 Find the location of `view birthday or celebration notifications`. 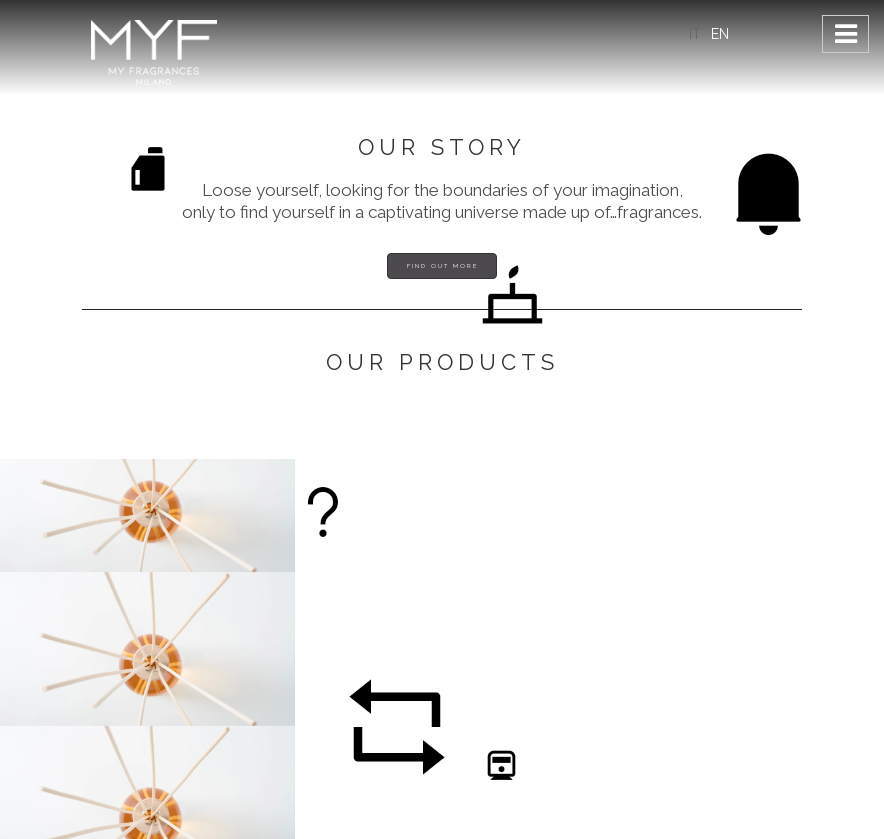

view birthday or celebration notifications is located at coordinates (512, 296).